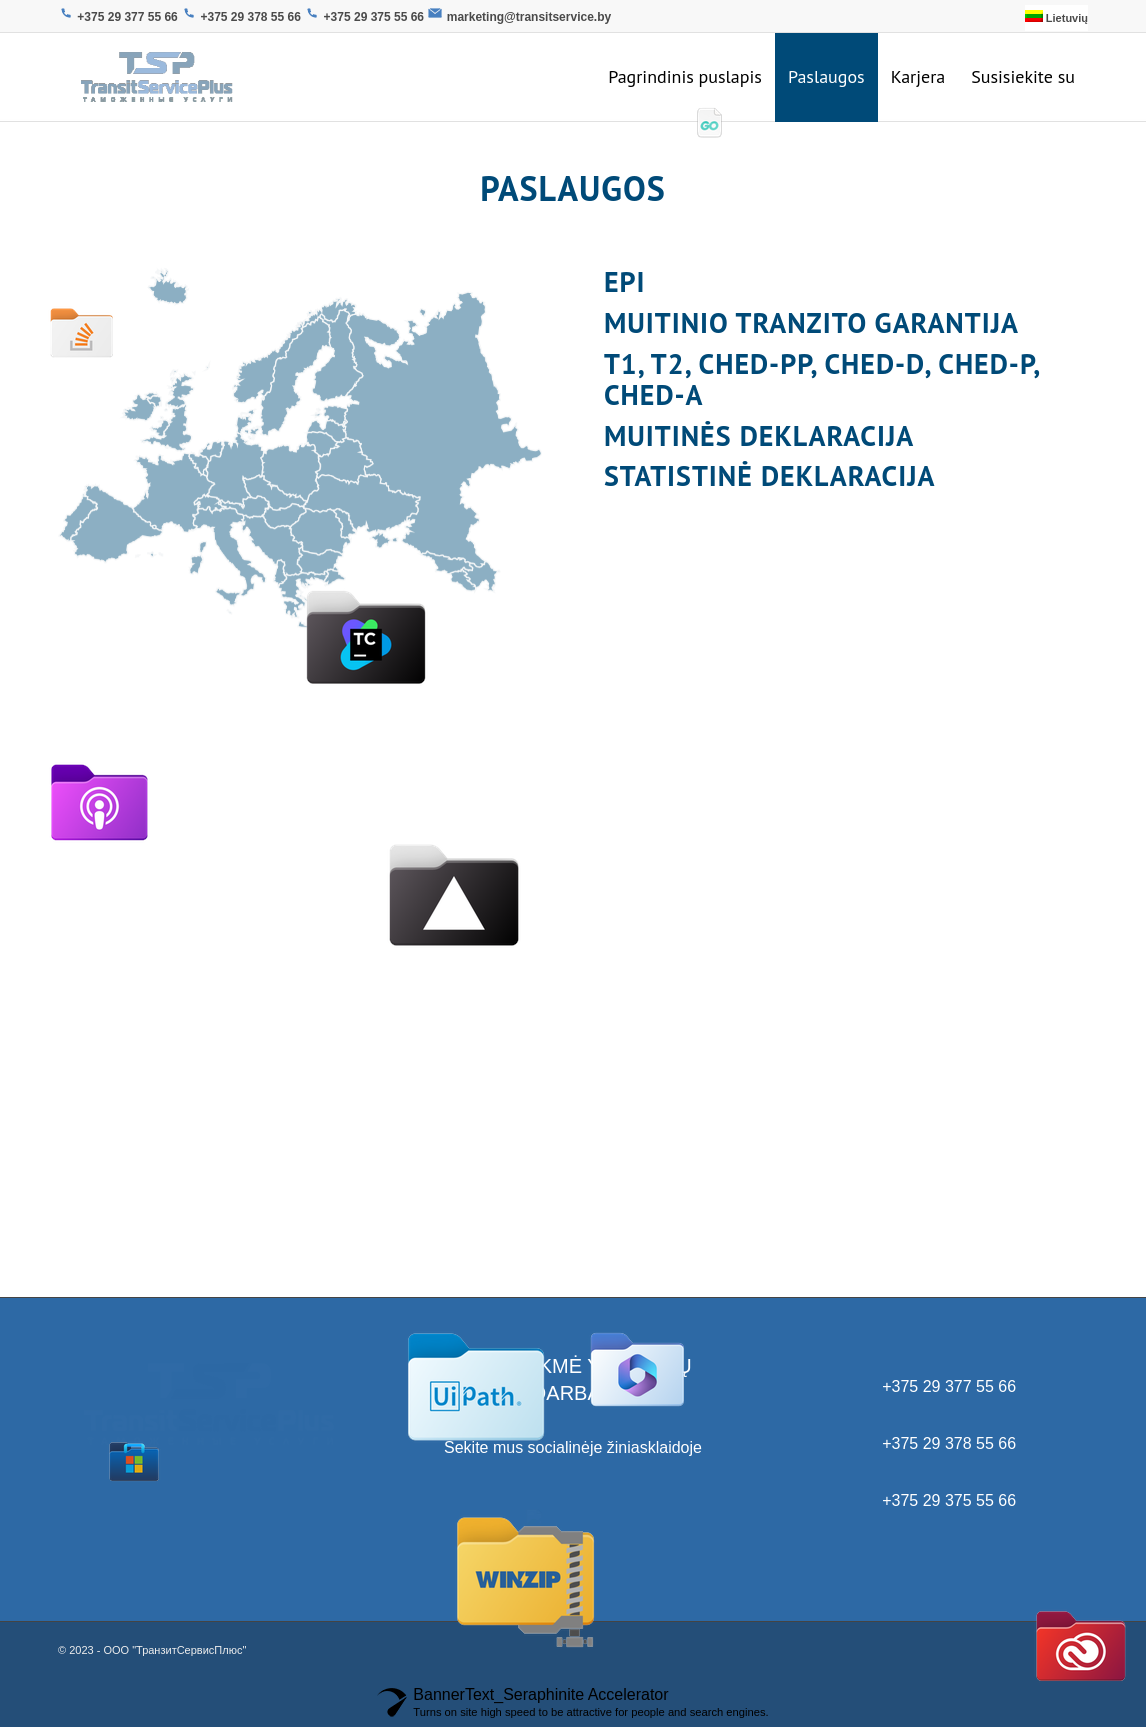 The image size is (1146, 1727). I want to click on open folder containing stack overflow resources, so click(81, 334).